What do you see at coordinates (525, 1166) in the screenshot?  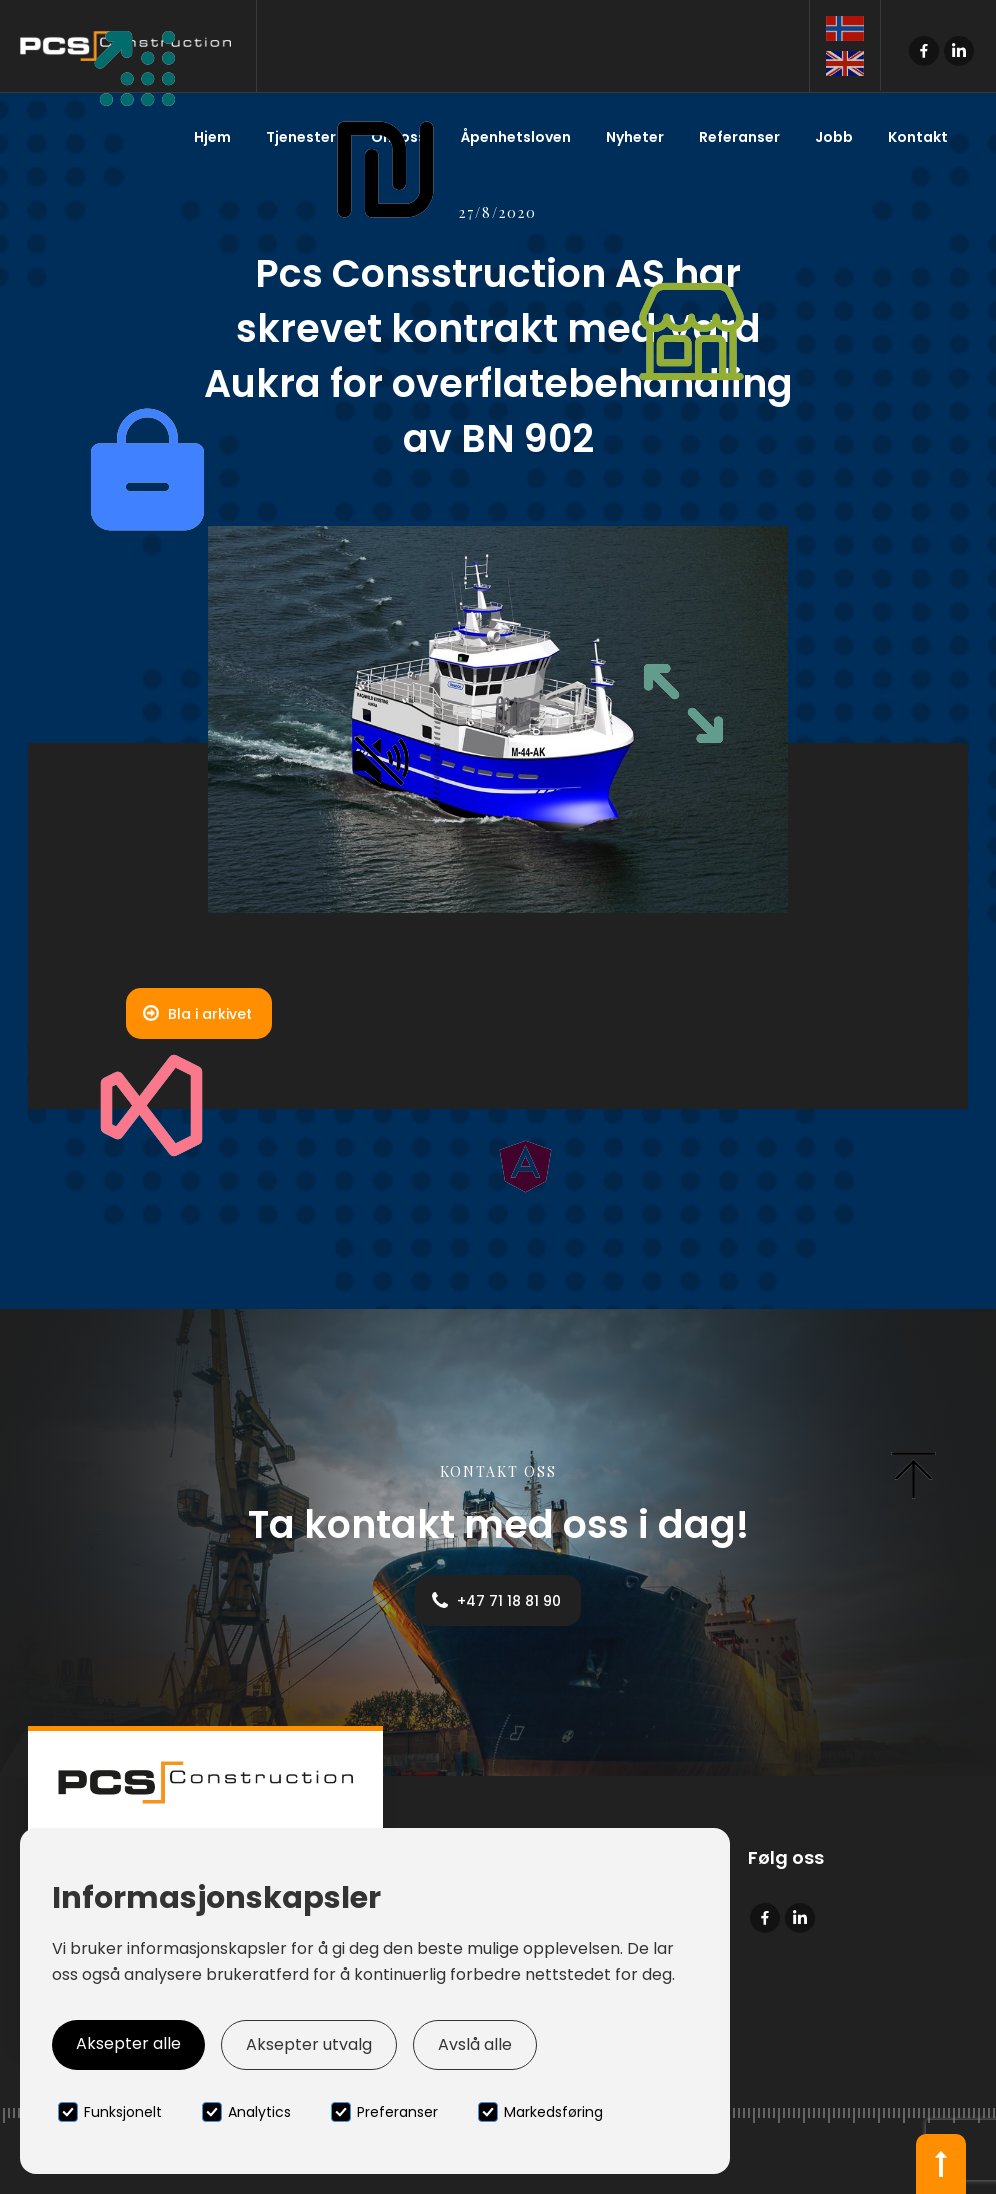 I see `angular framework logo` at bounding box center [525, 1166].